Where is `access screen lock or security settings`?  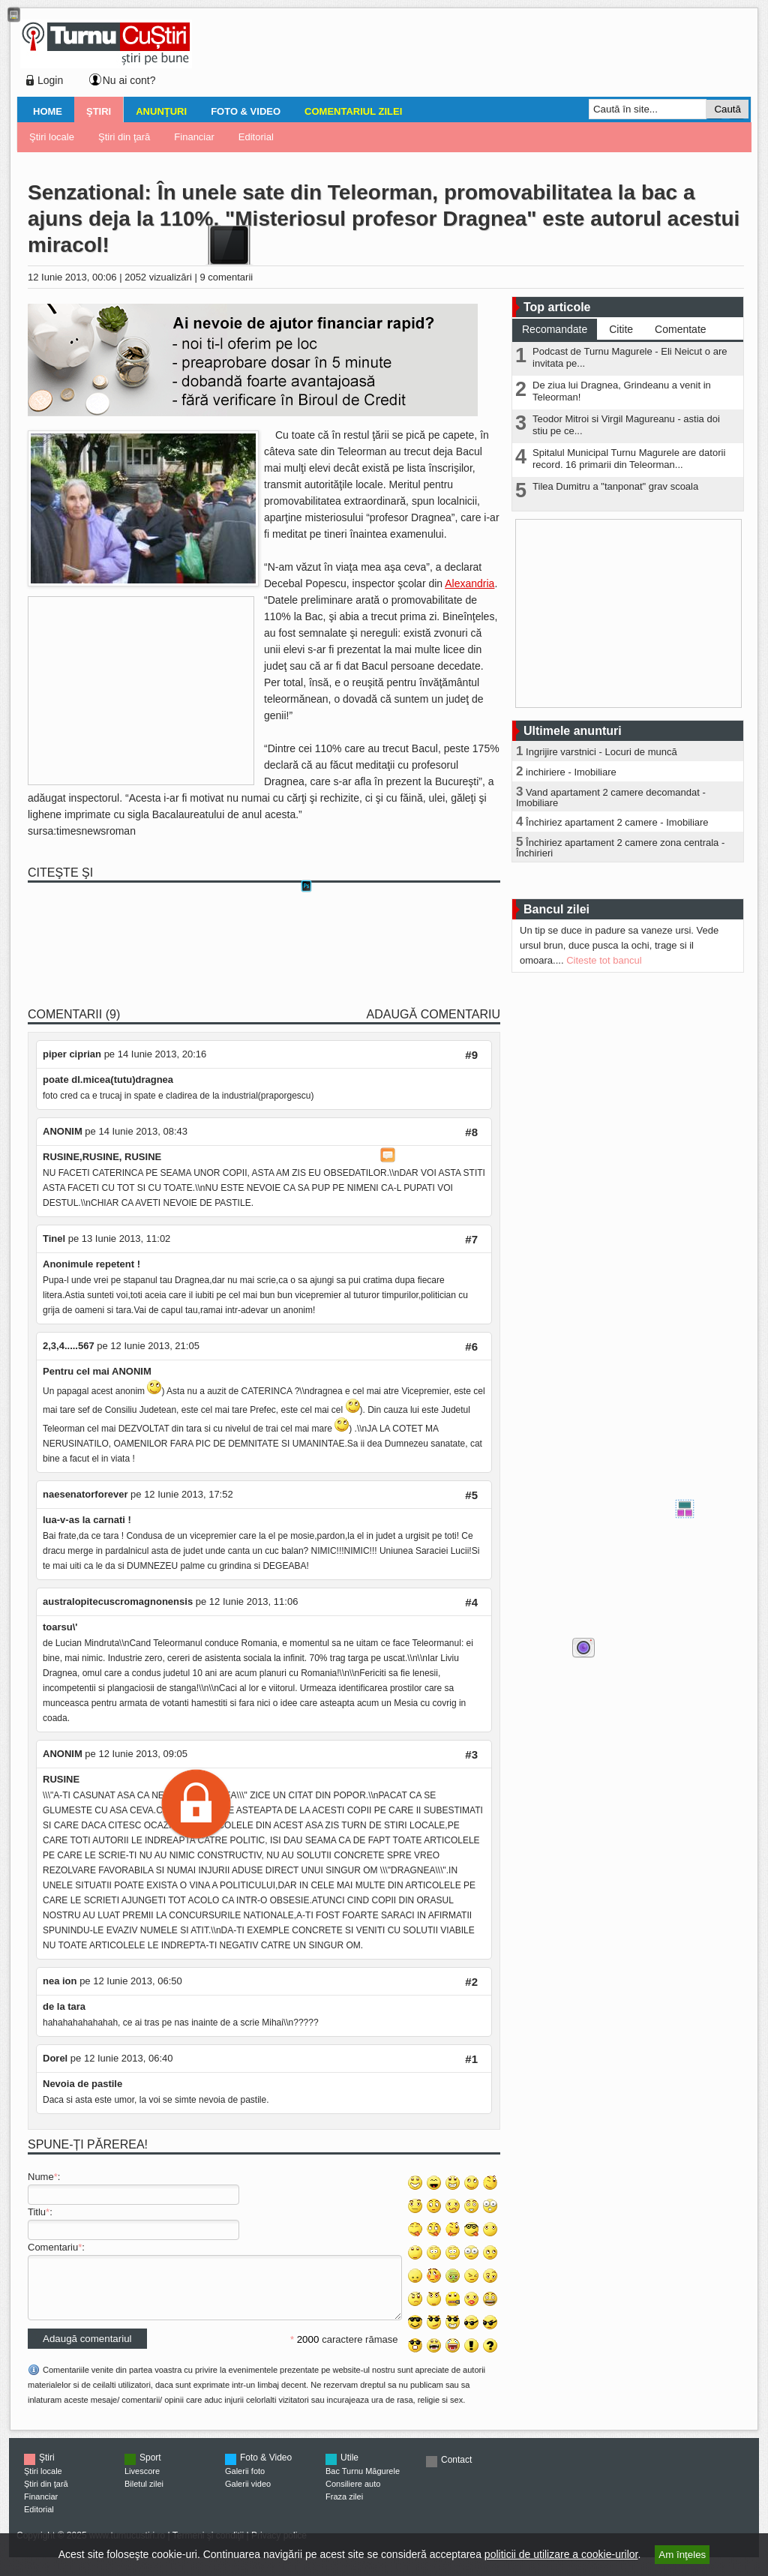 access screen lock or security settings is located at coordinates (196, 1804).